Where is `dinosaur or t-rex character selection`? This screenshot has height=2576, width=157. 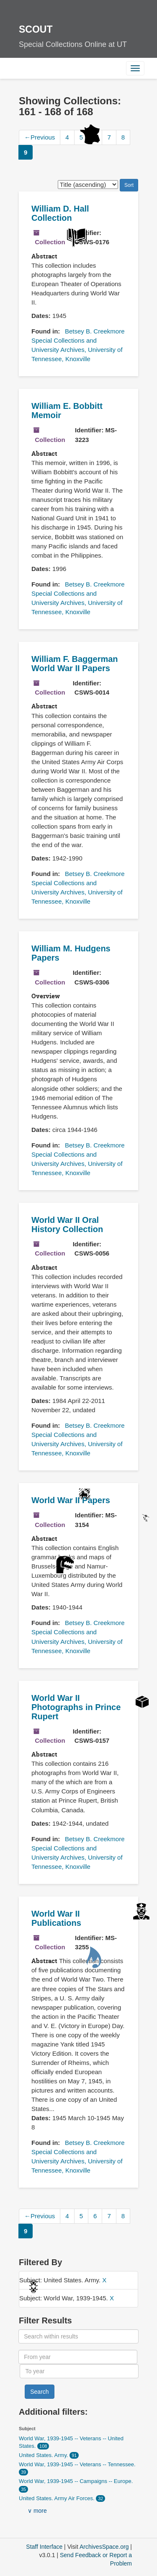
dinosaur or t-rex character selection is located at coordinates (65, 1564).